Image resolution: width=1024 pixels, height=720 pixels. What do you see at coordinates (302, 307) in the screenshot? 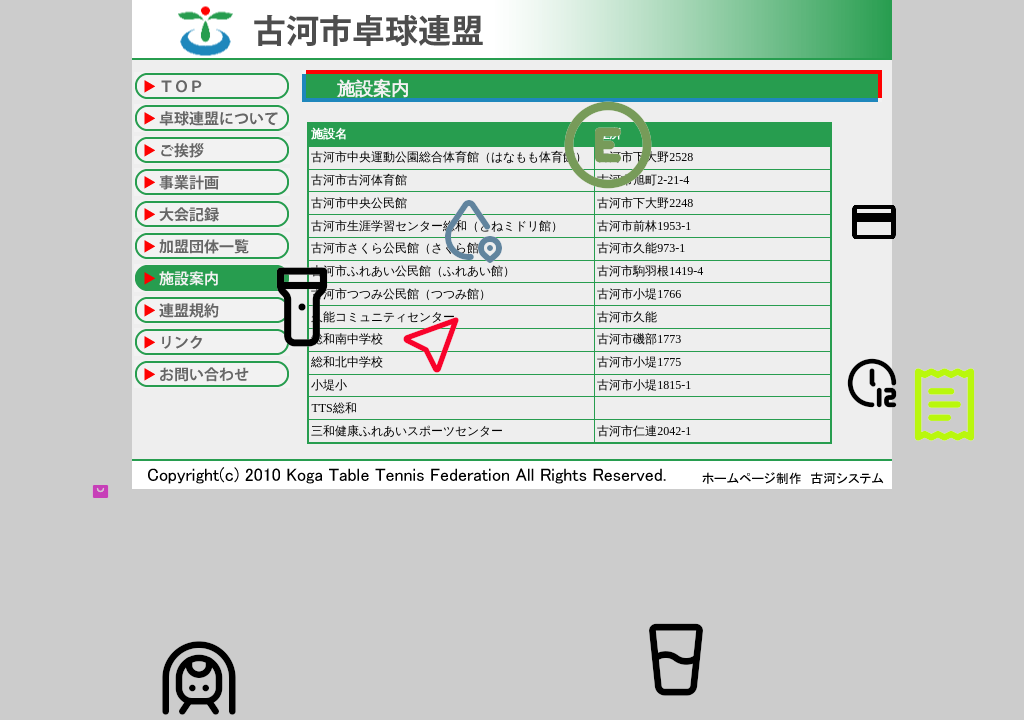
I see `turn on device flashlight` at bounding box center [302, 307].